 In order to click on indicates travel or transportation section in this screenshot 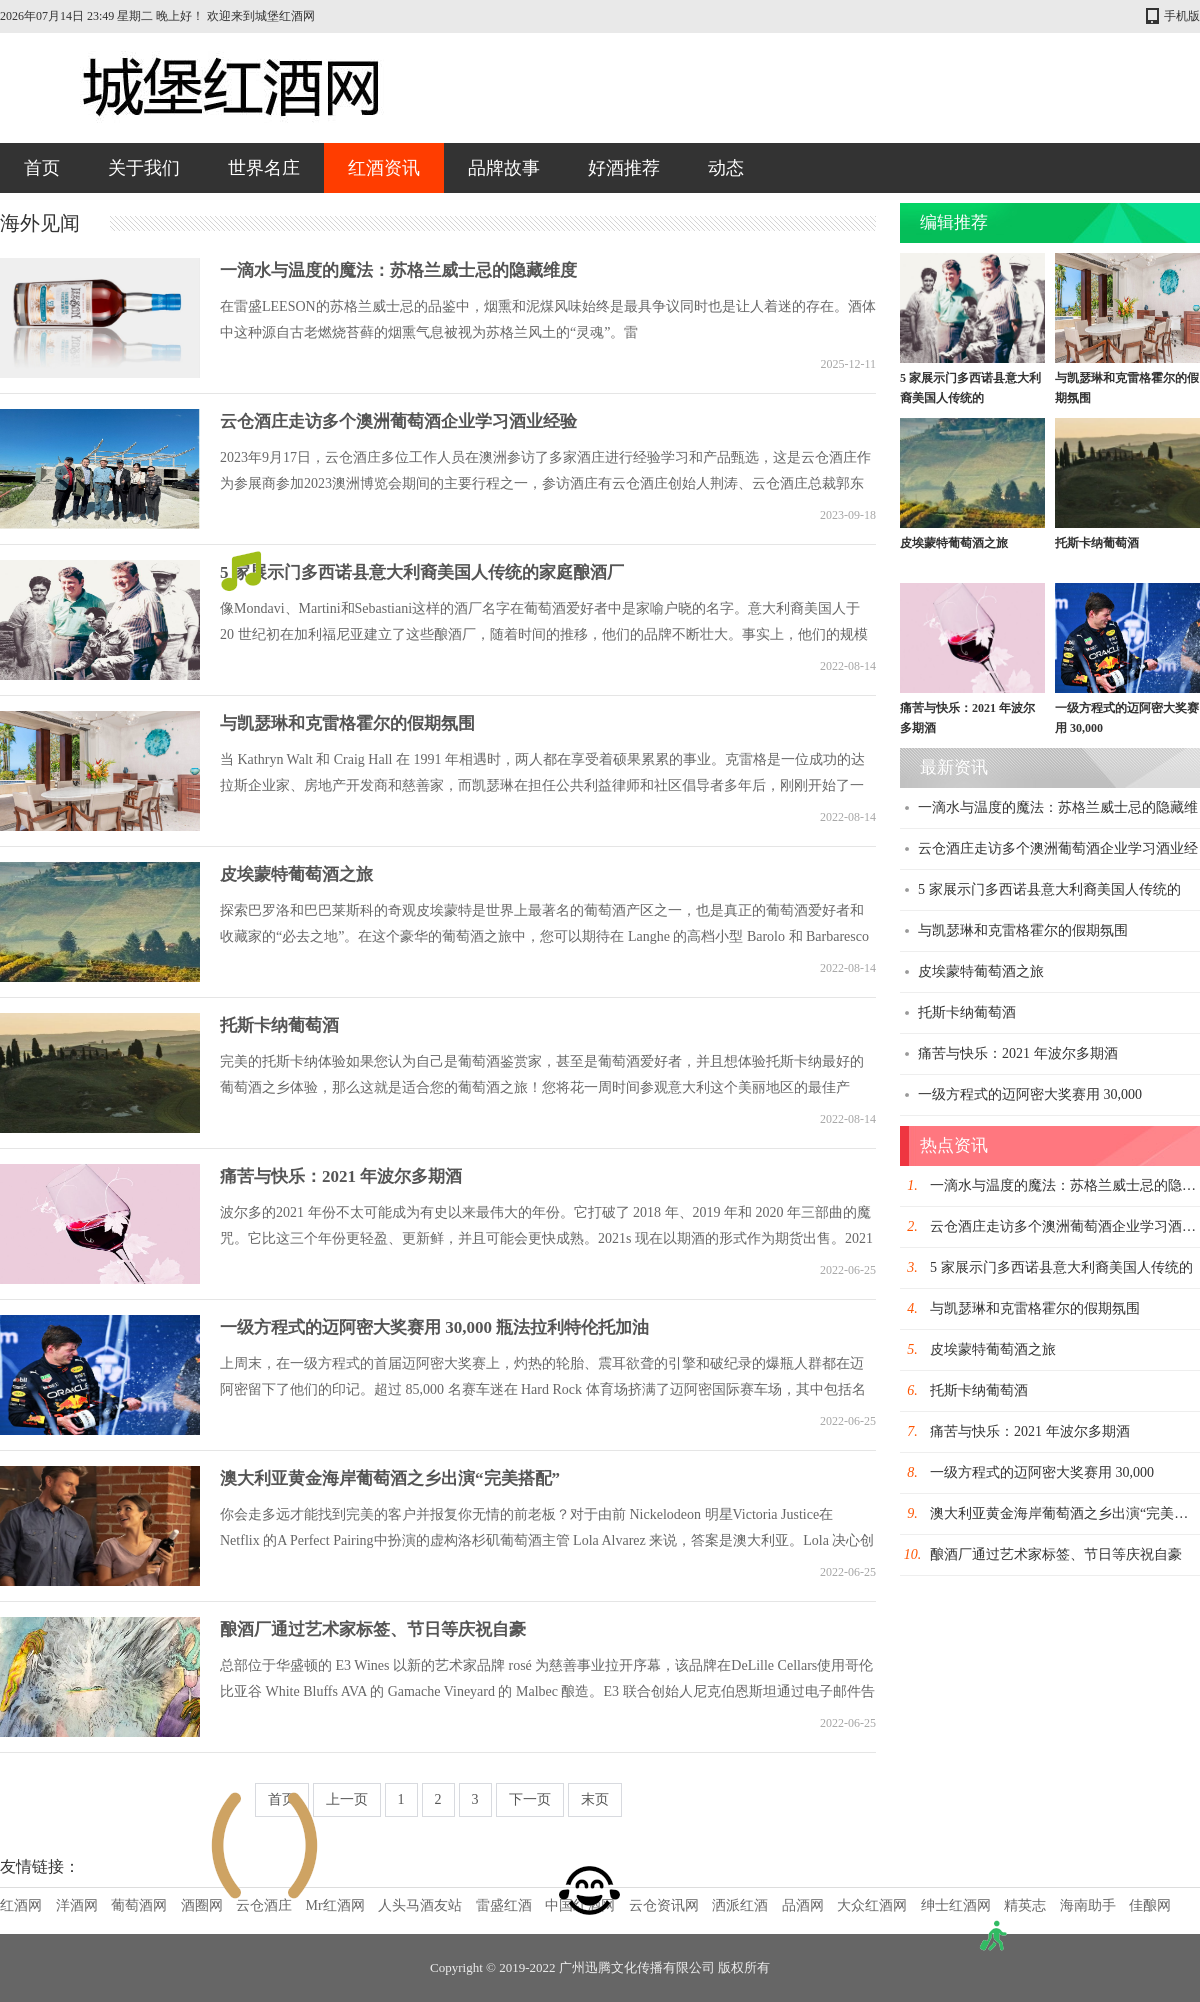, I will do `click(993, 1935)`.